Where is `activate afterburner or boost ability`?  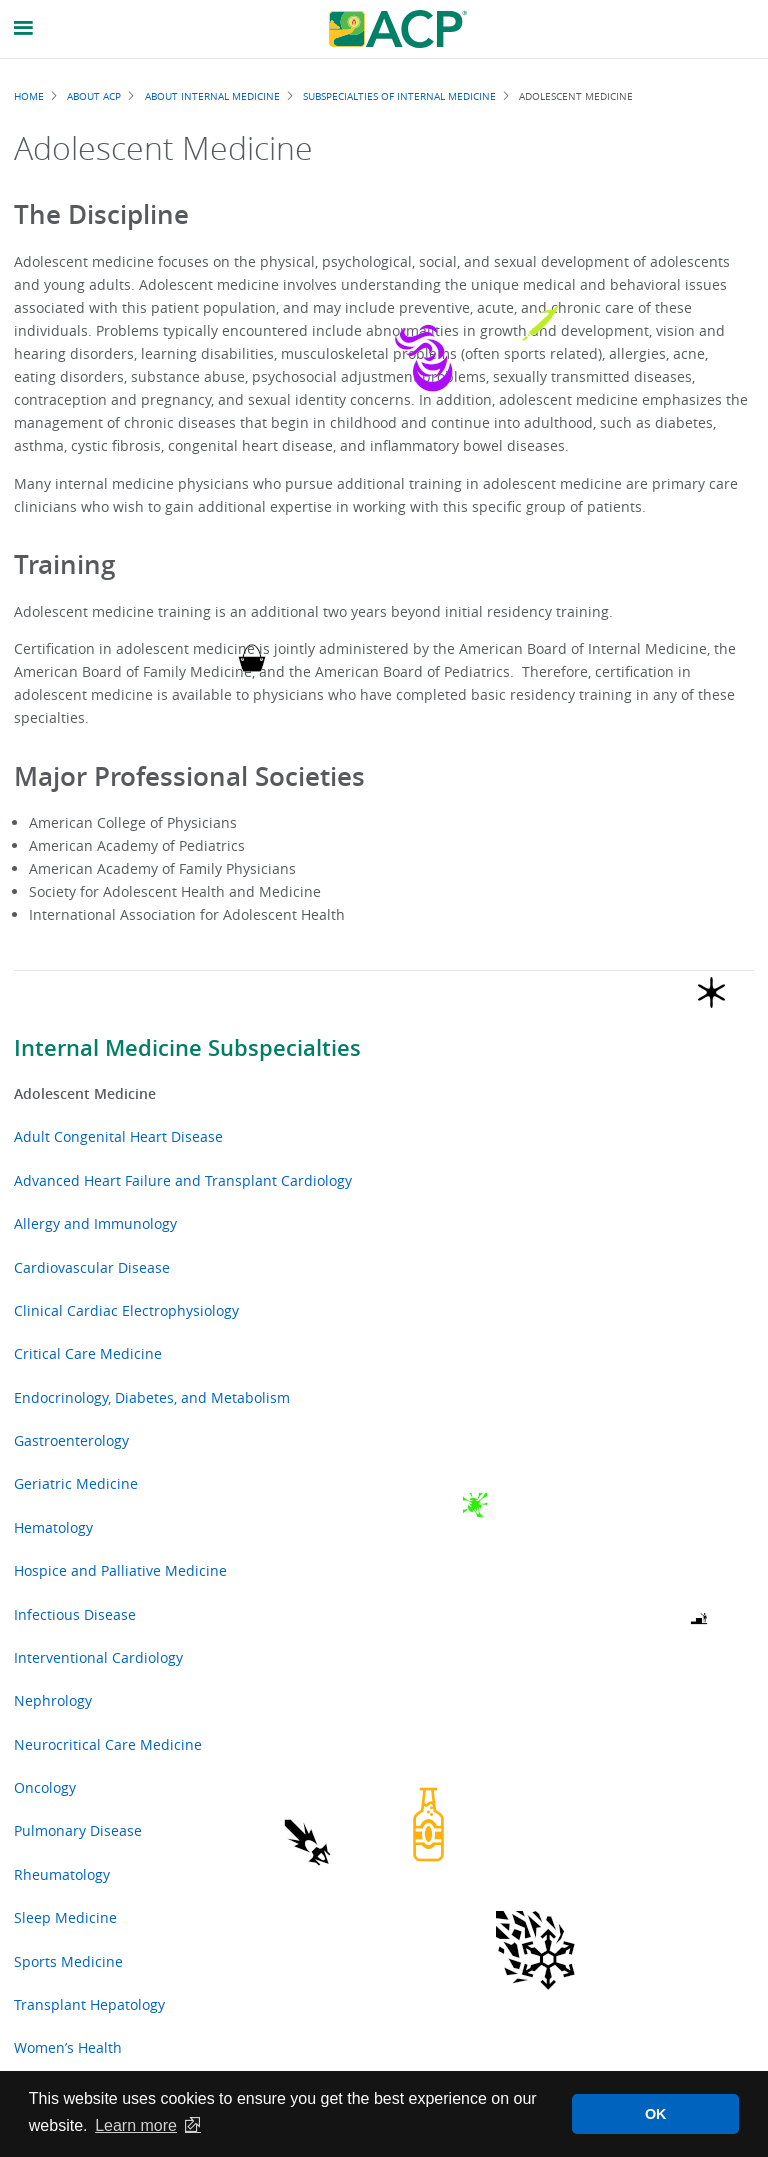 activate afterburner or boost ability is located at coordinates (308, 1843).